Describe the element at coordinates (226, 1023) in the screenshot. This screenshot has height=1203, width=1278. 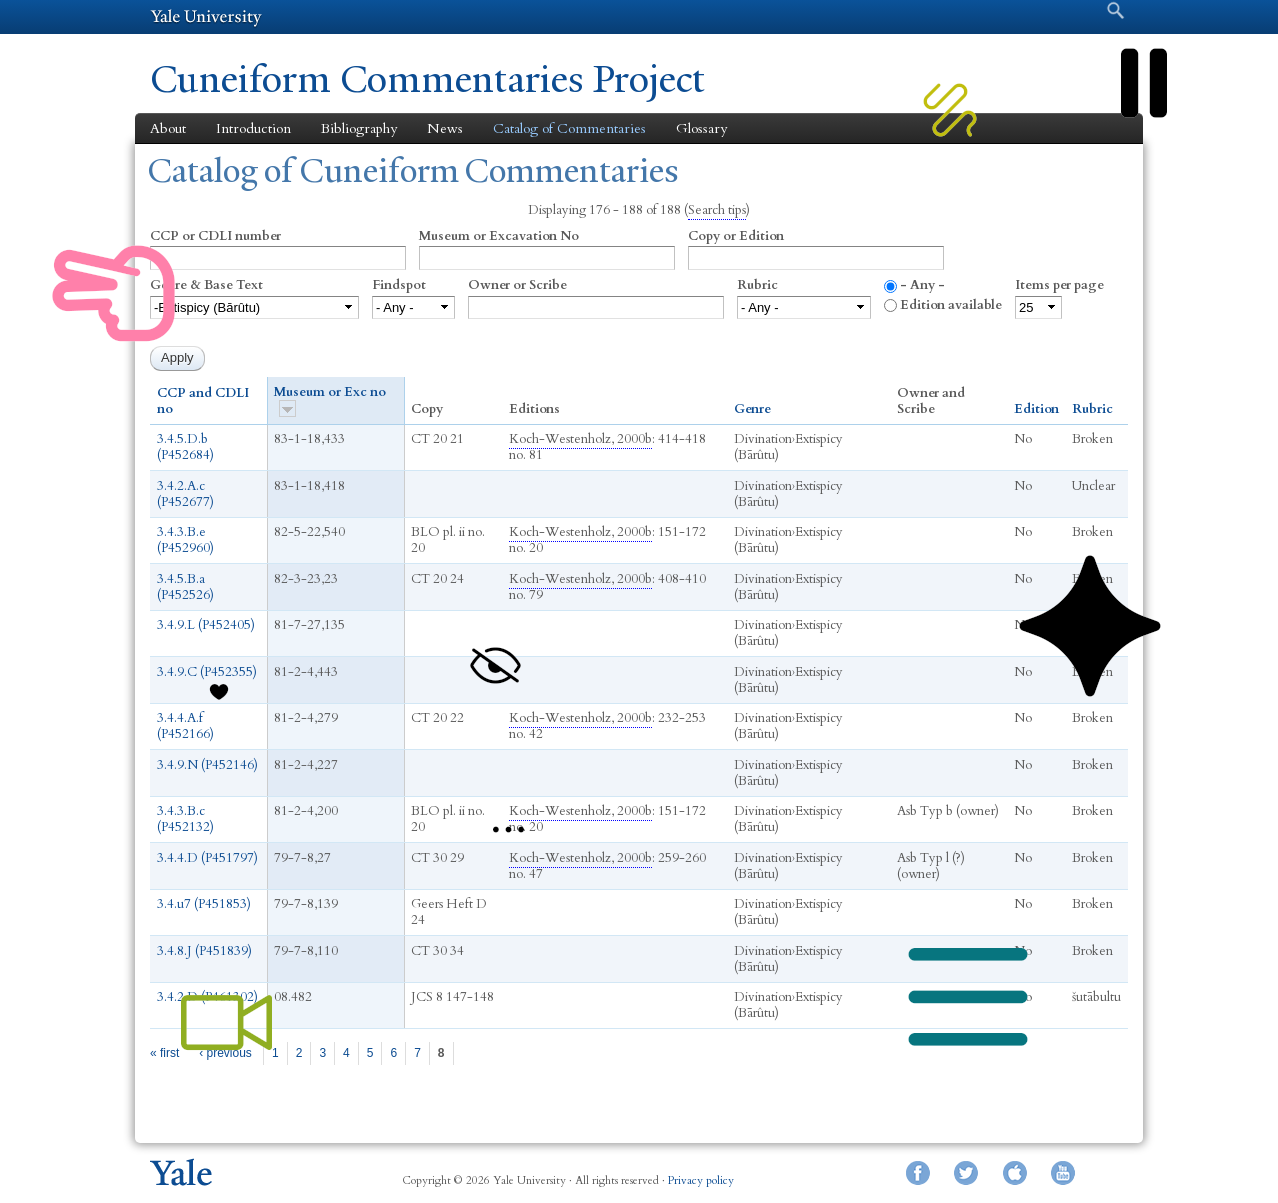
I see `start a video call` at that location.